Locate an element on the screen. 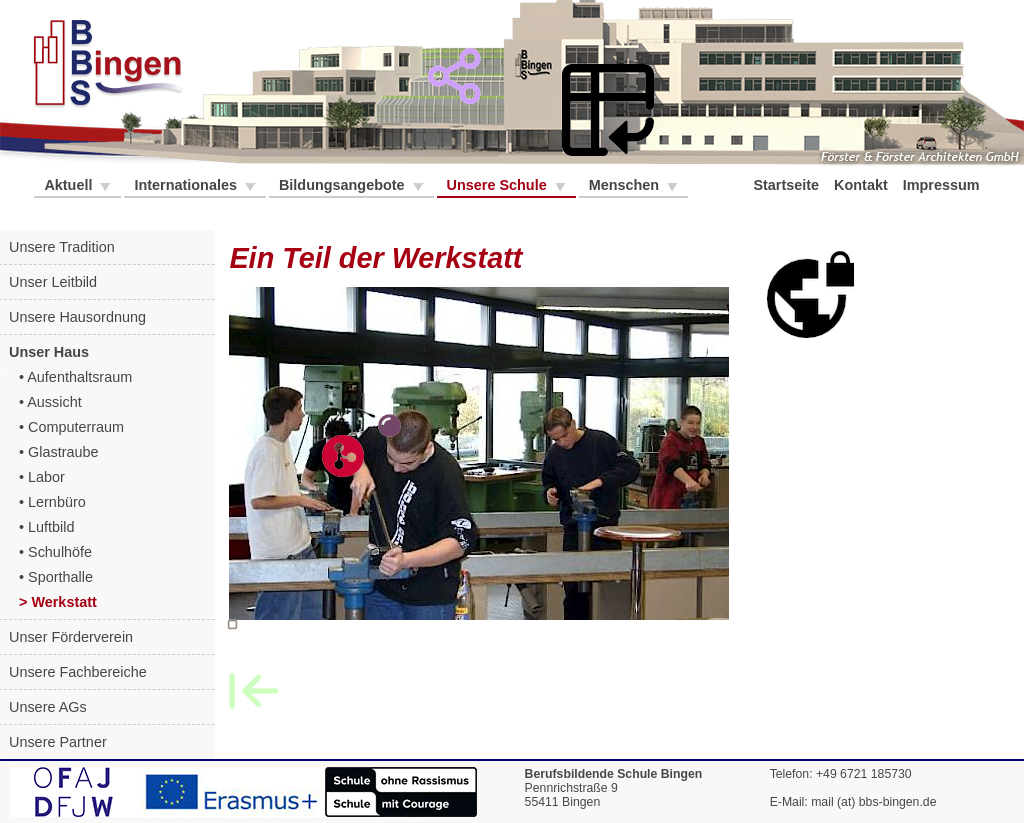 The height and width of the screenshot is (823, 1024). share content to other apps or platforms is located at coordinates (456, 76).